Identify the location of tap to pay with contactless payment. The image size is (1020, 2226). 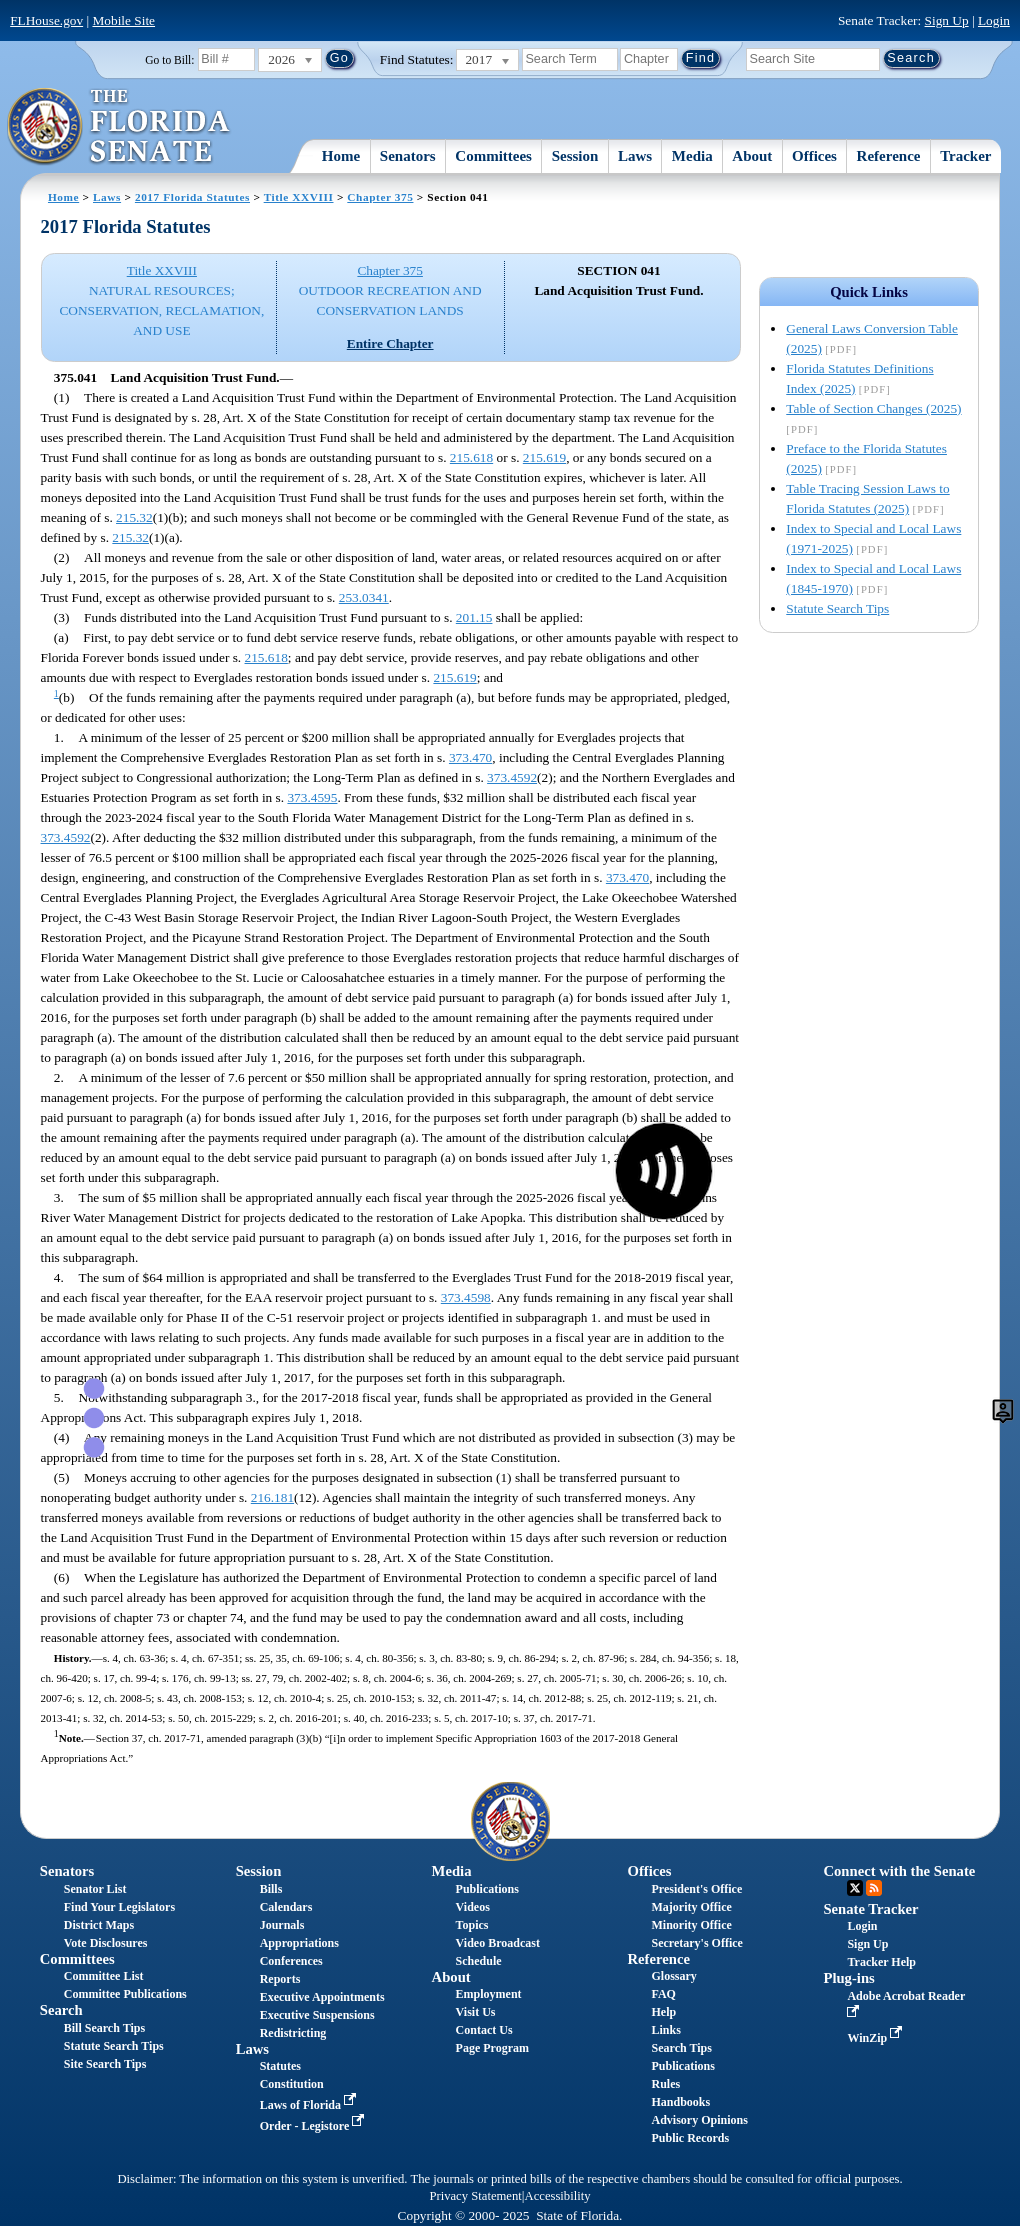
(664, 1171).